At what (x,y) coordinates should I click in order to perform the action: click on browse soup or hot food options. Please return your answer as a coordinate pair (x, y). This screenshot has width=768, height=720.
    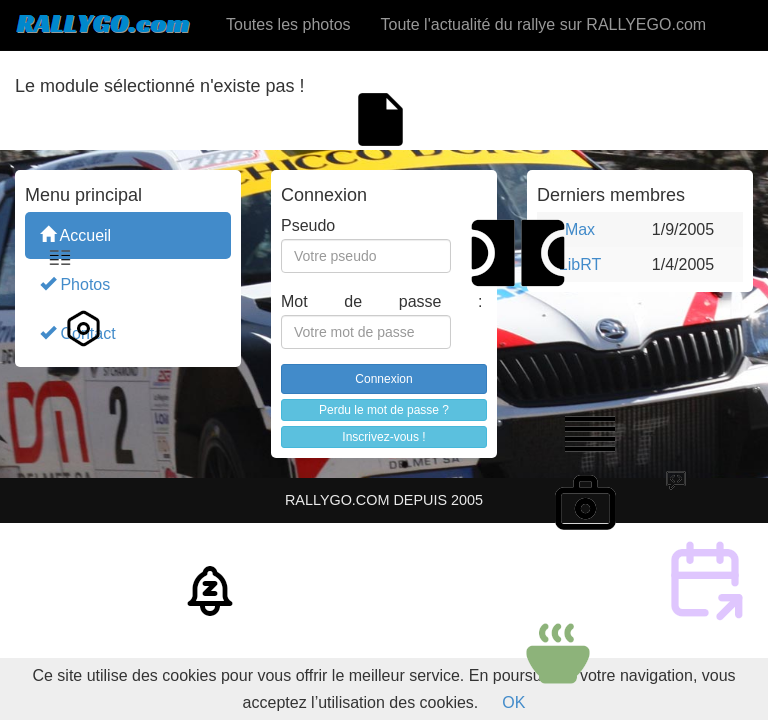
    Looking at the image, I should click on (558, 652).